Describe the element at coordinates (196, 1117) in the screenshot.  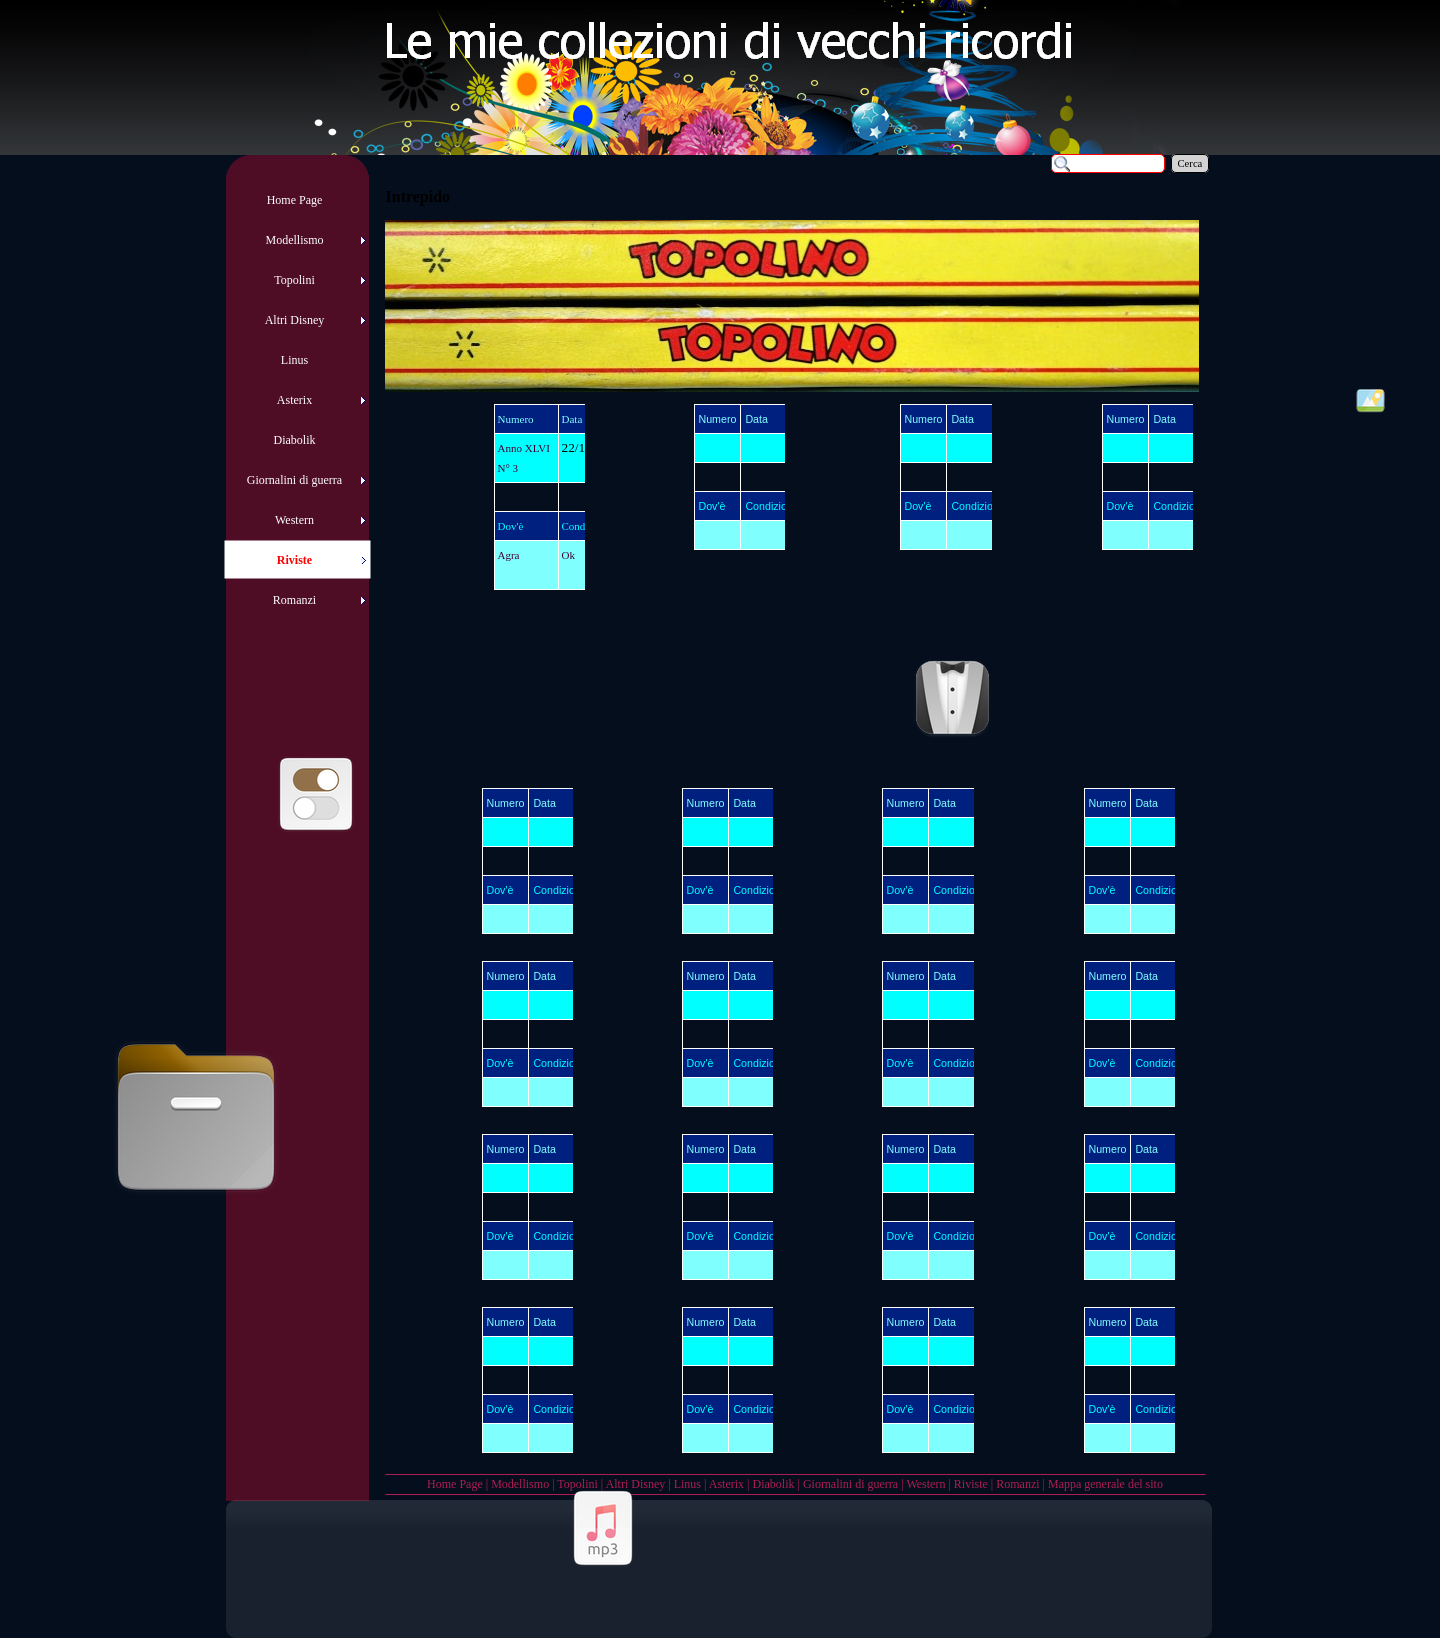
I see `open file manager application` at that location.